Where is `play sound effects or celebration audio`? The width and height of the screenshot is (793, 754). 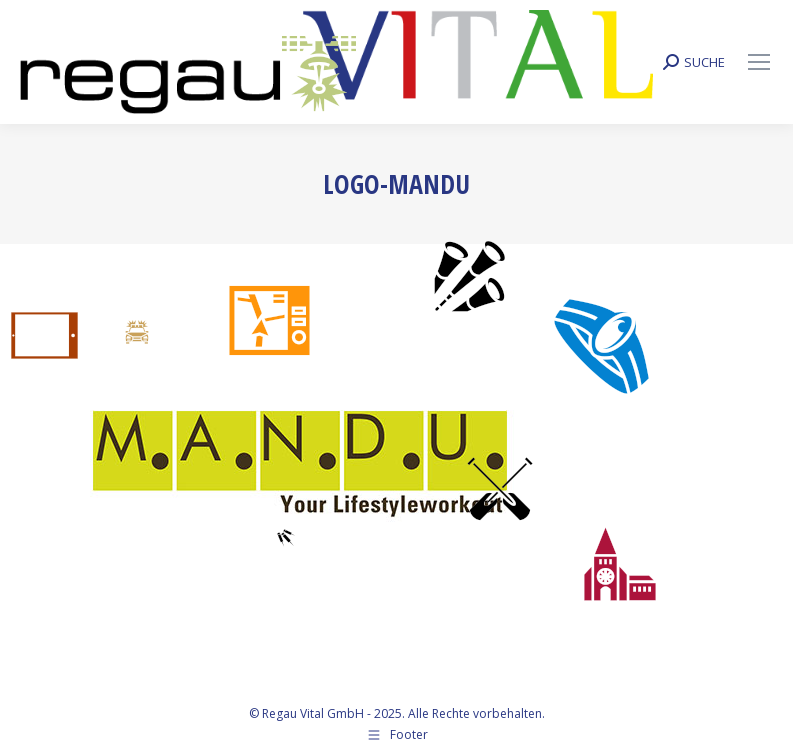
play sound effects or celebration audio is located at coordinates (470, 276).